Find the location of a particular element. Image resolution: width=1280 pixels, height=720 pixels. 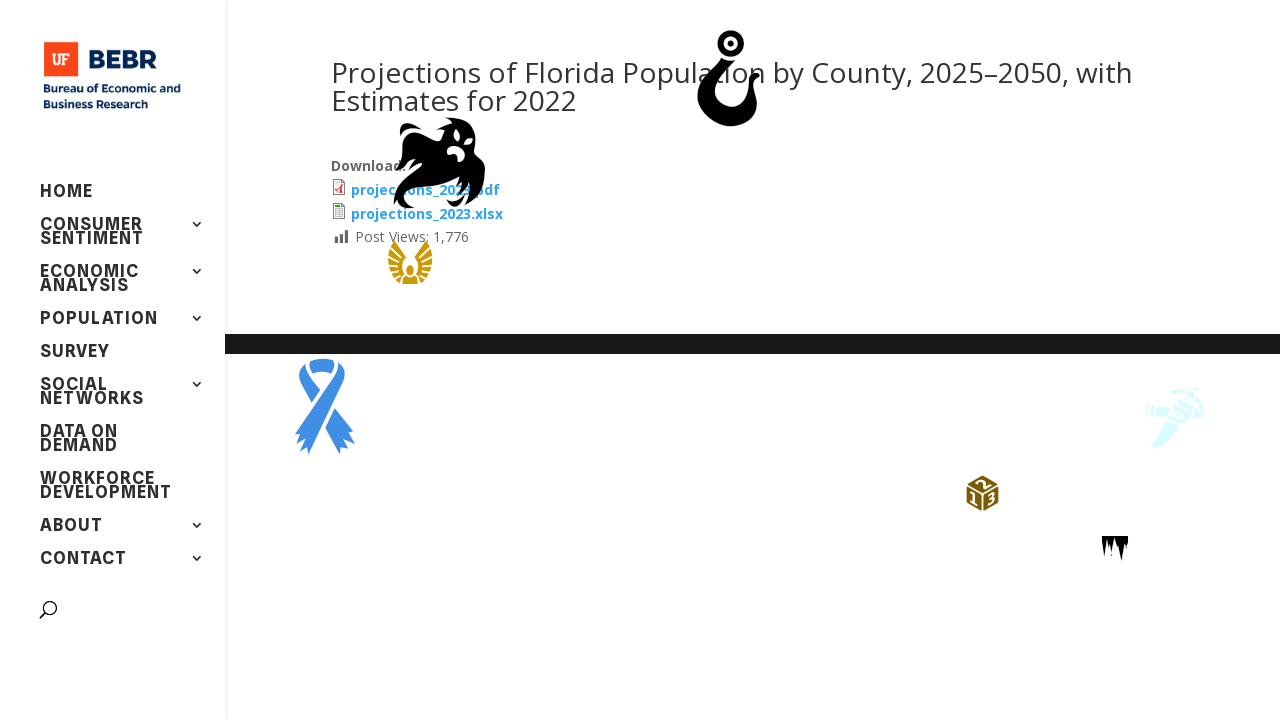

indicates a cave or underground environment in a game is located at coordinates (1115, 549).